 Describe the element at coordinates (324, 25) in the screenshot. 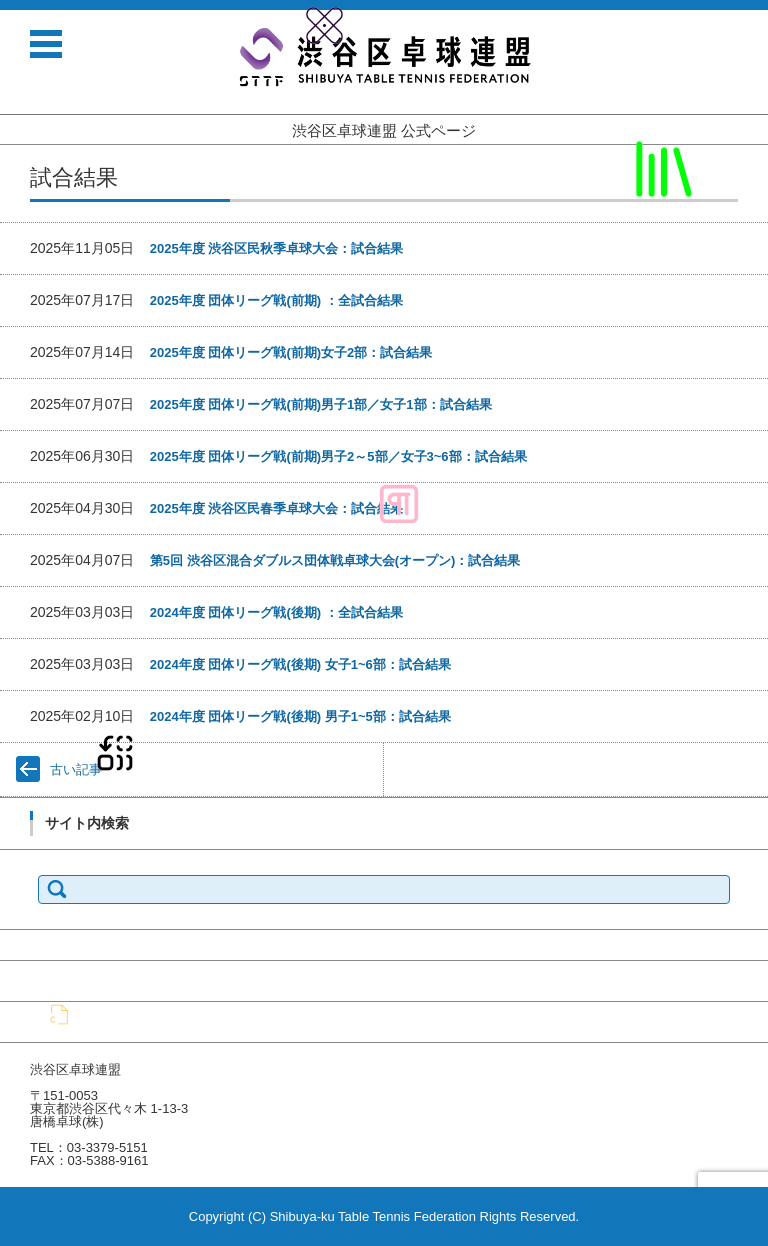

I see `access first aid or medical help resources` at that location.